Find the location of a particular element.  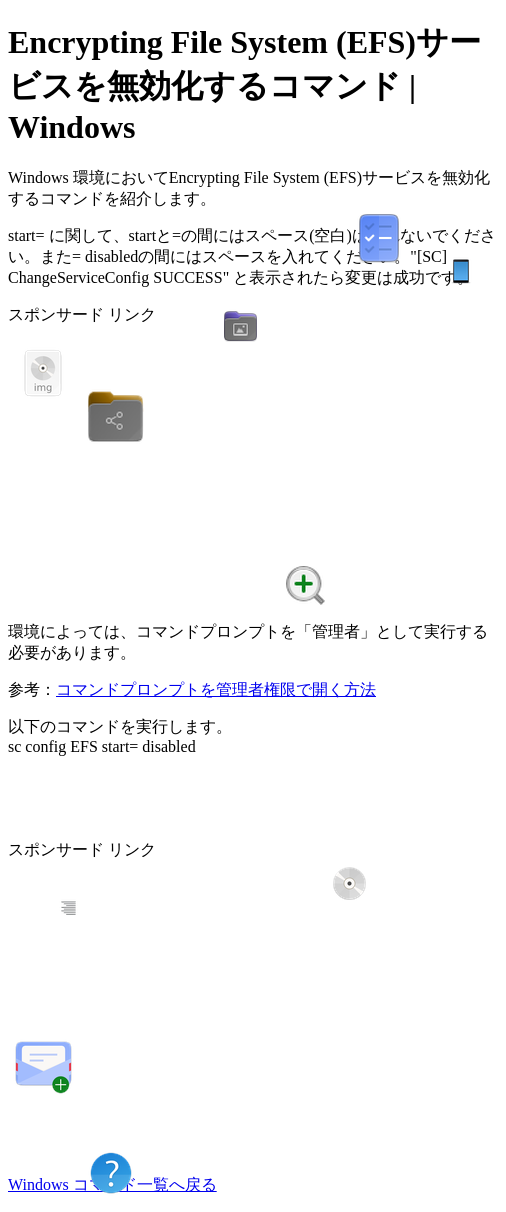

open your to-do list app is located at coordinates (379, 238).